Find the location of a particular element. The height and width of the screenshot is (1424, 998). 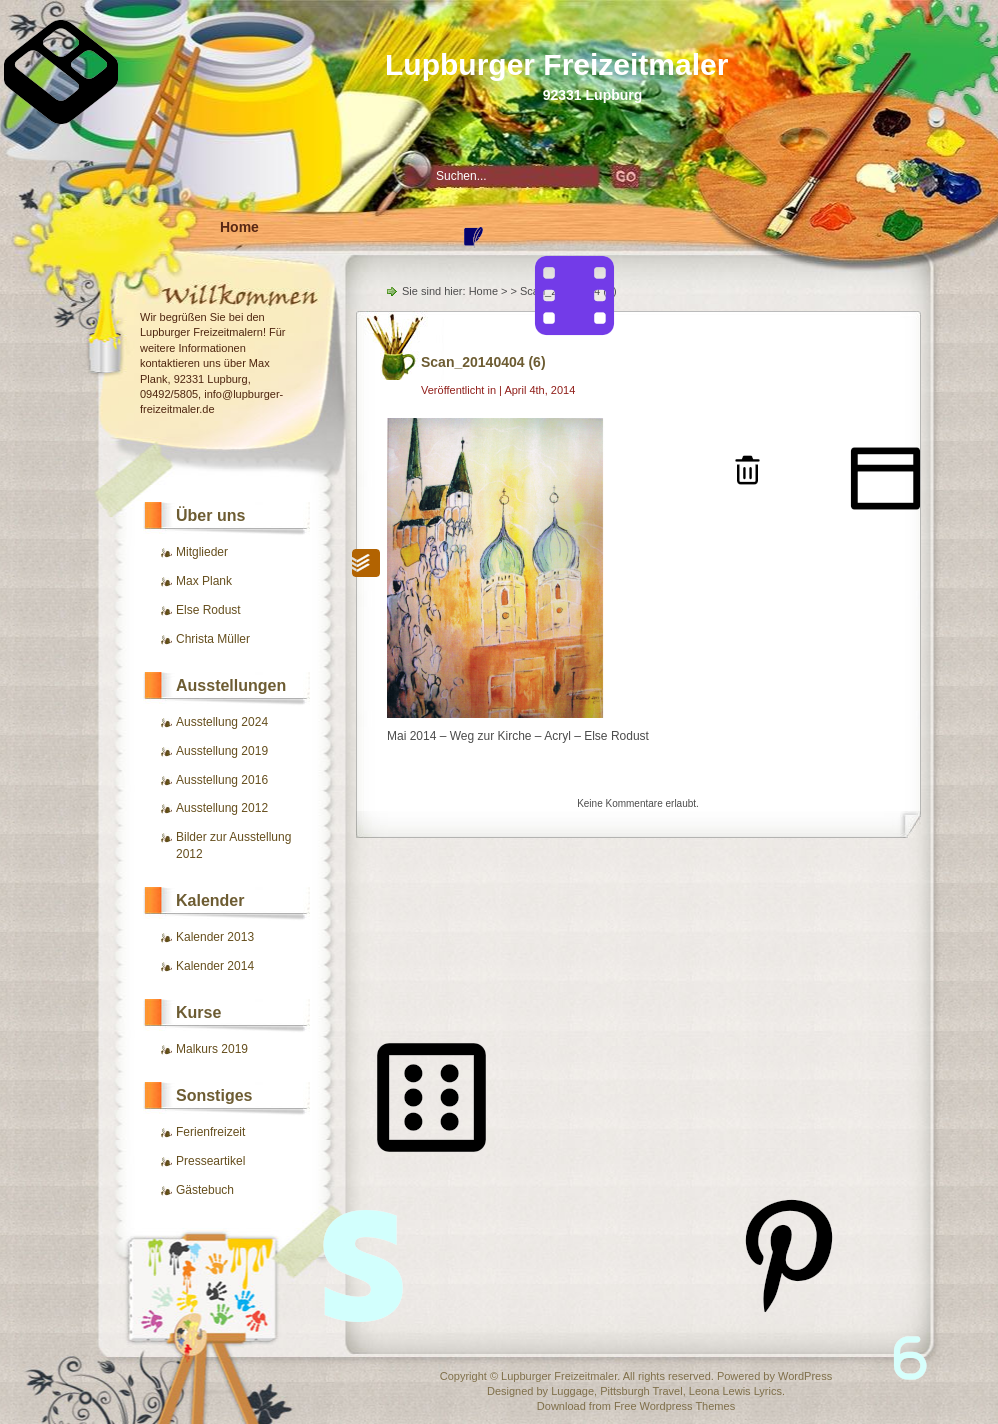

indicates the number six in a list or count is located at coordinates (911, 1358).